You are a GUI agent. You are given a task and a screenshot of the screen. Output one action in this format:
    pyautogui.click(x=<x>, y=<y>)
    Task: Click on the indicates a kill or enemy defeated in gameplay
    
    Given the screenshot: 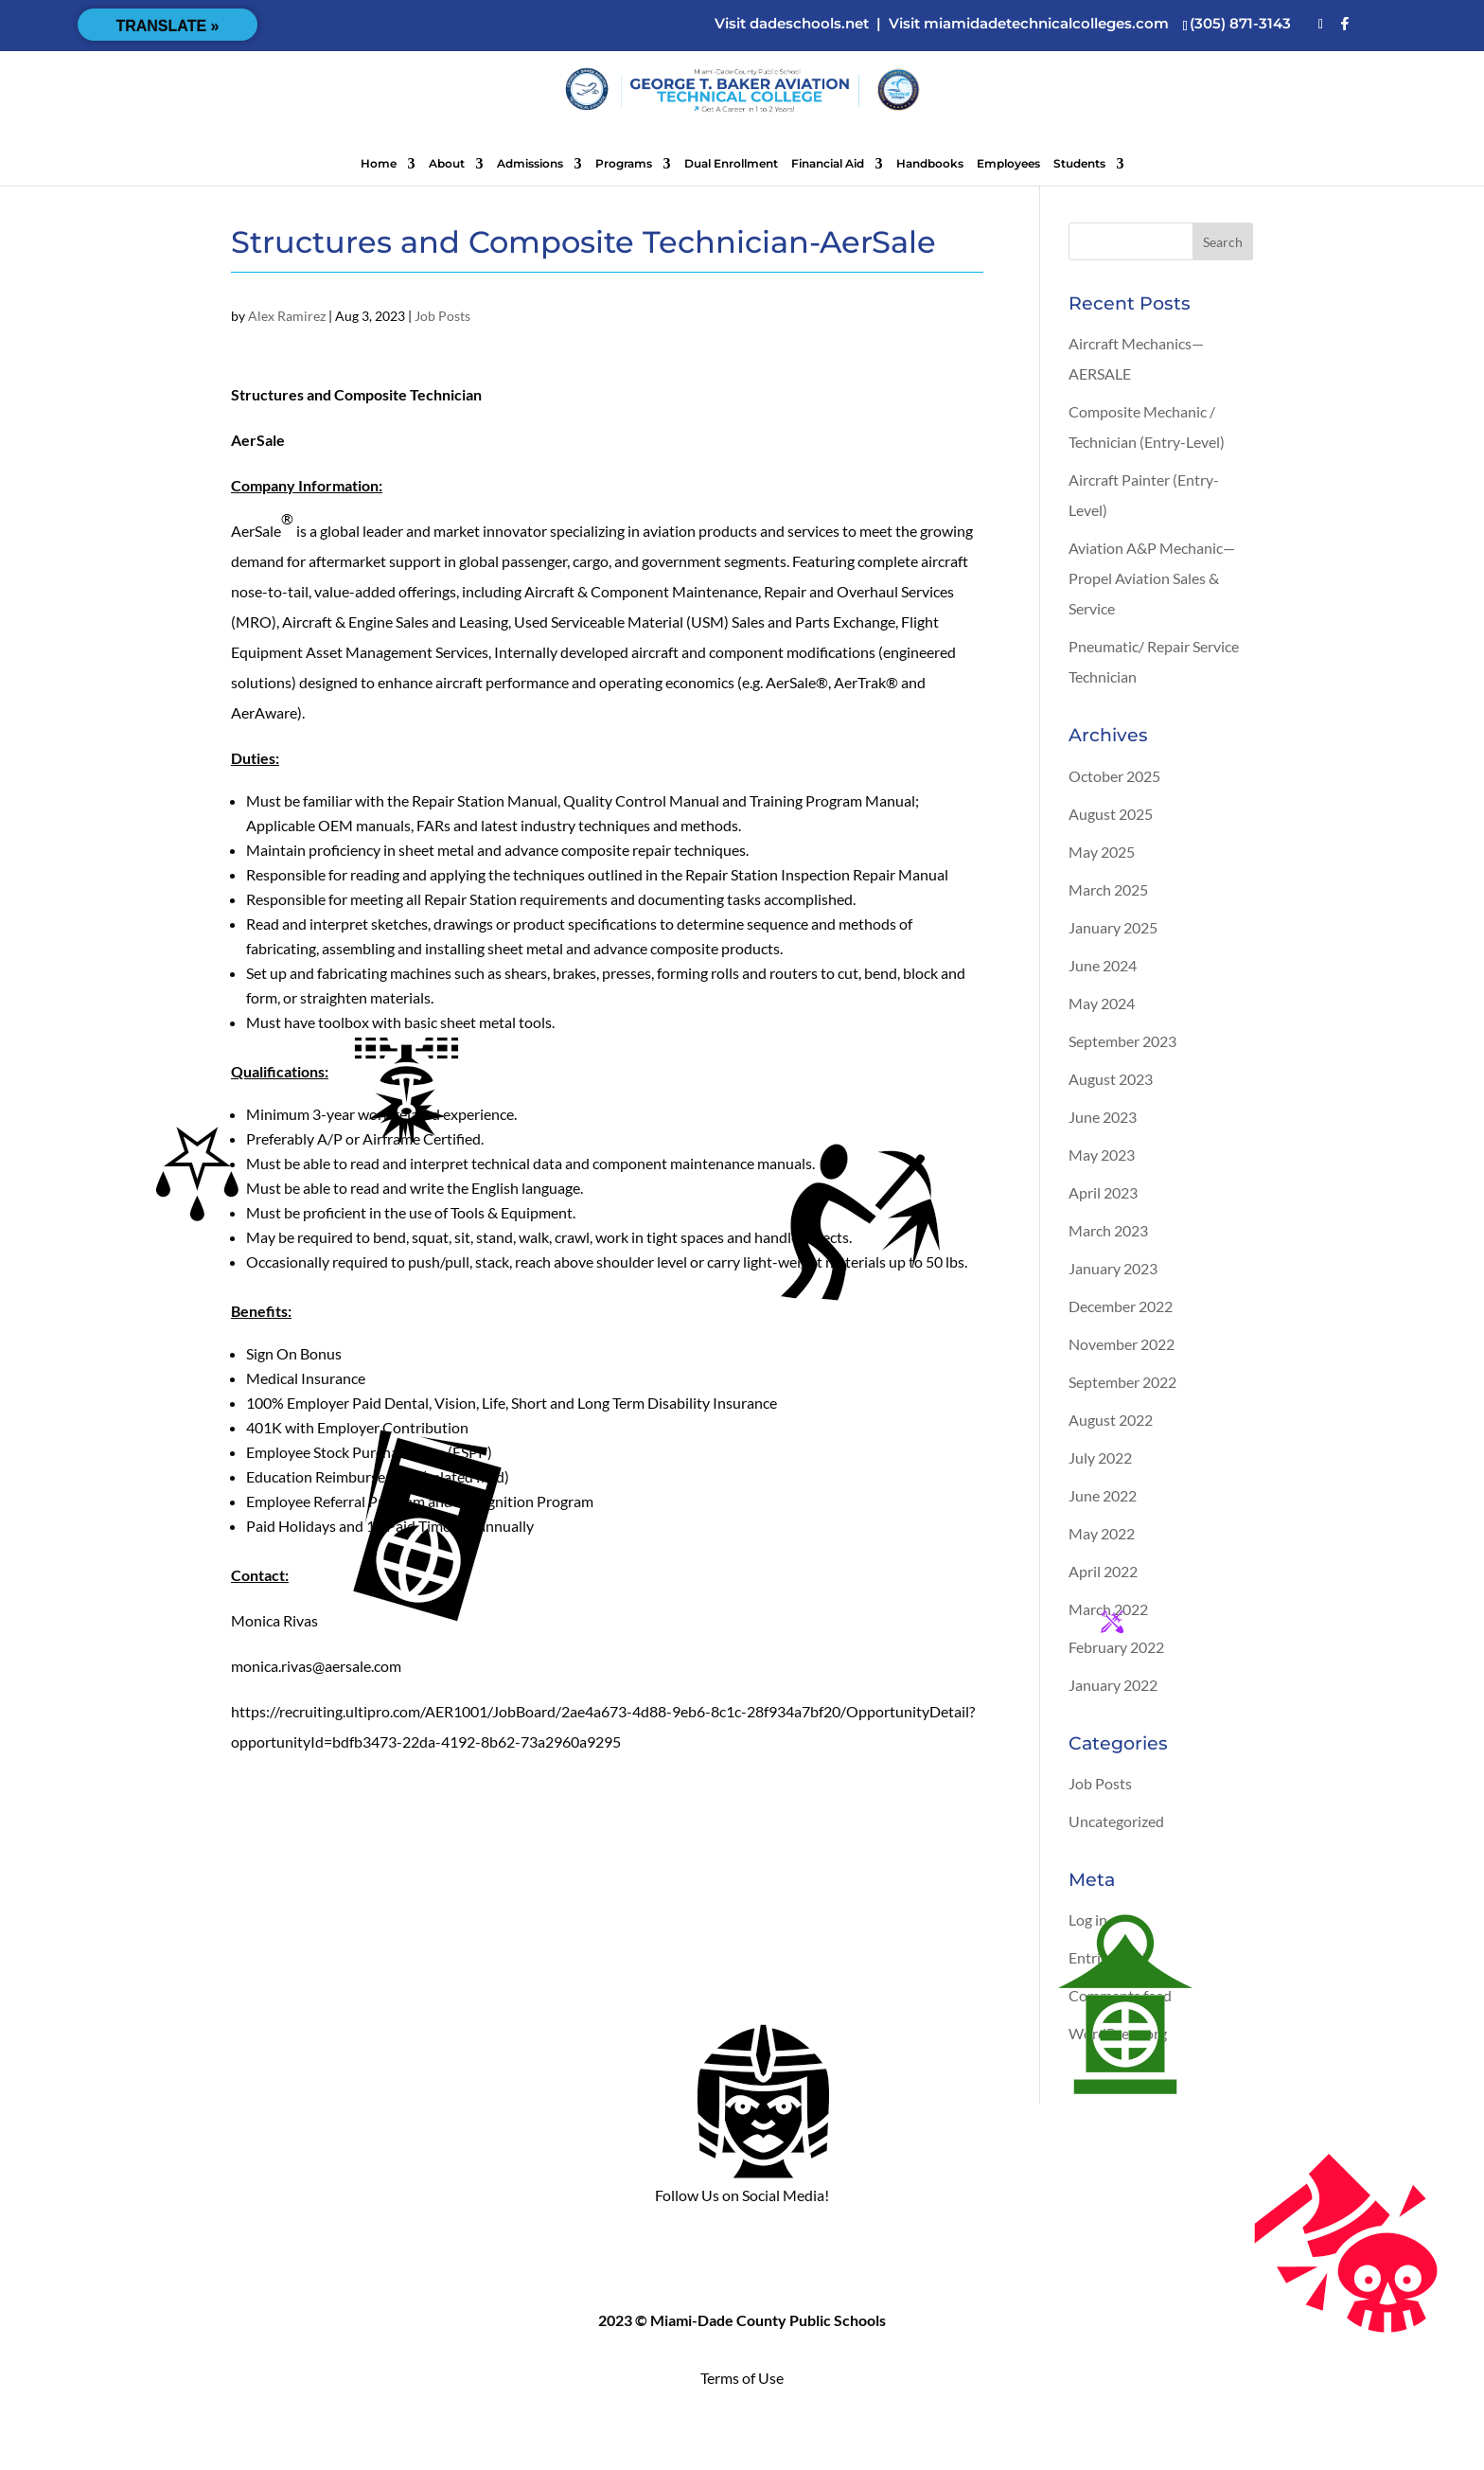 What is the action you would take?
    pyautogui.click(x=1345, y=2241)
    